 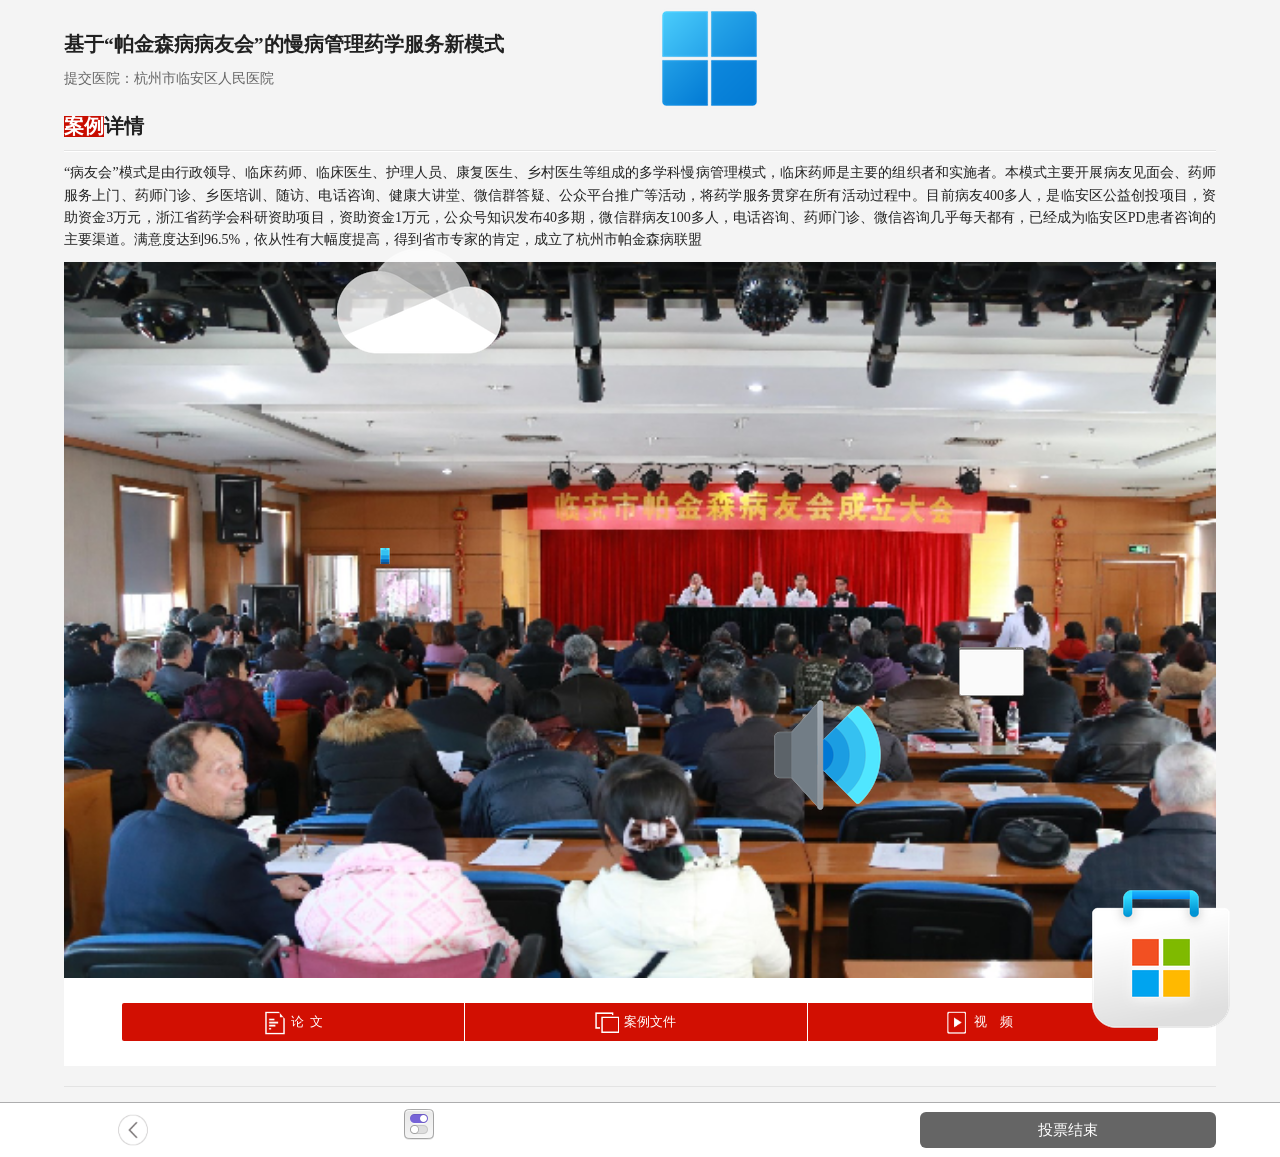 I want to click on open volume mixer application, so click(x=826, y=755).